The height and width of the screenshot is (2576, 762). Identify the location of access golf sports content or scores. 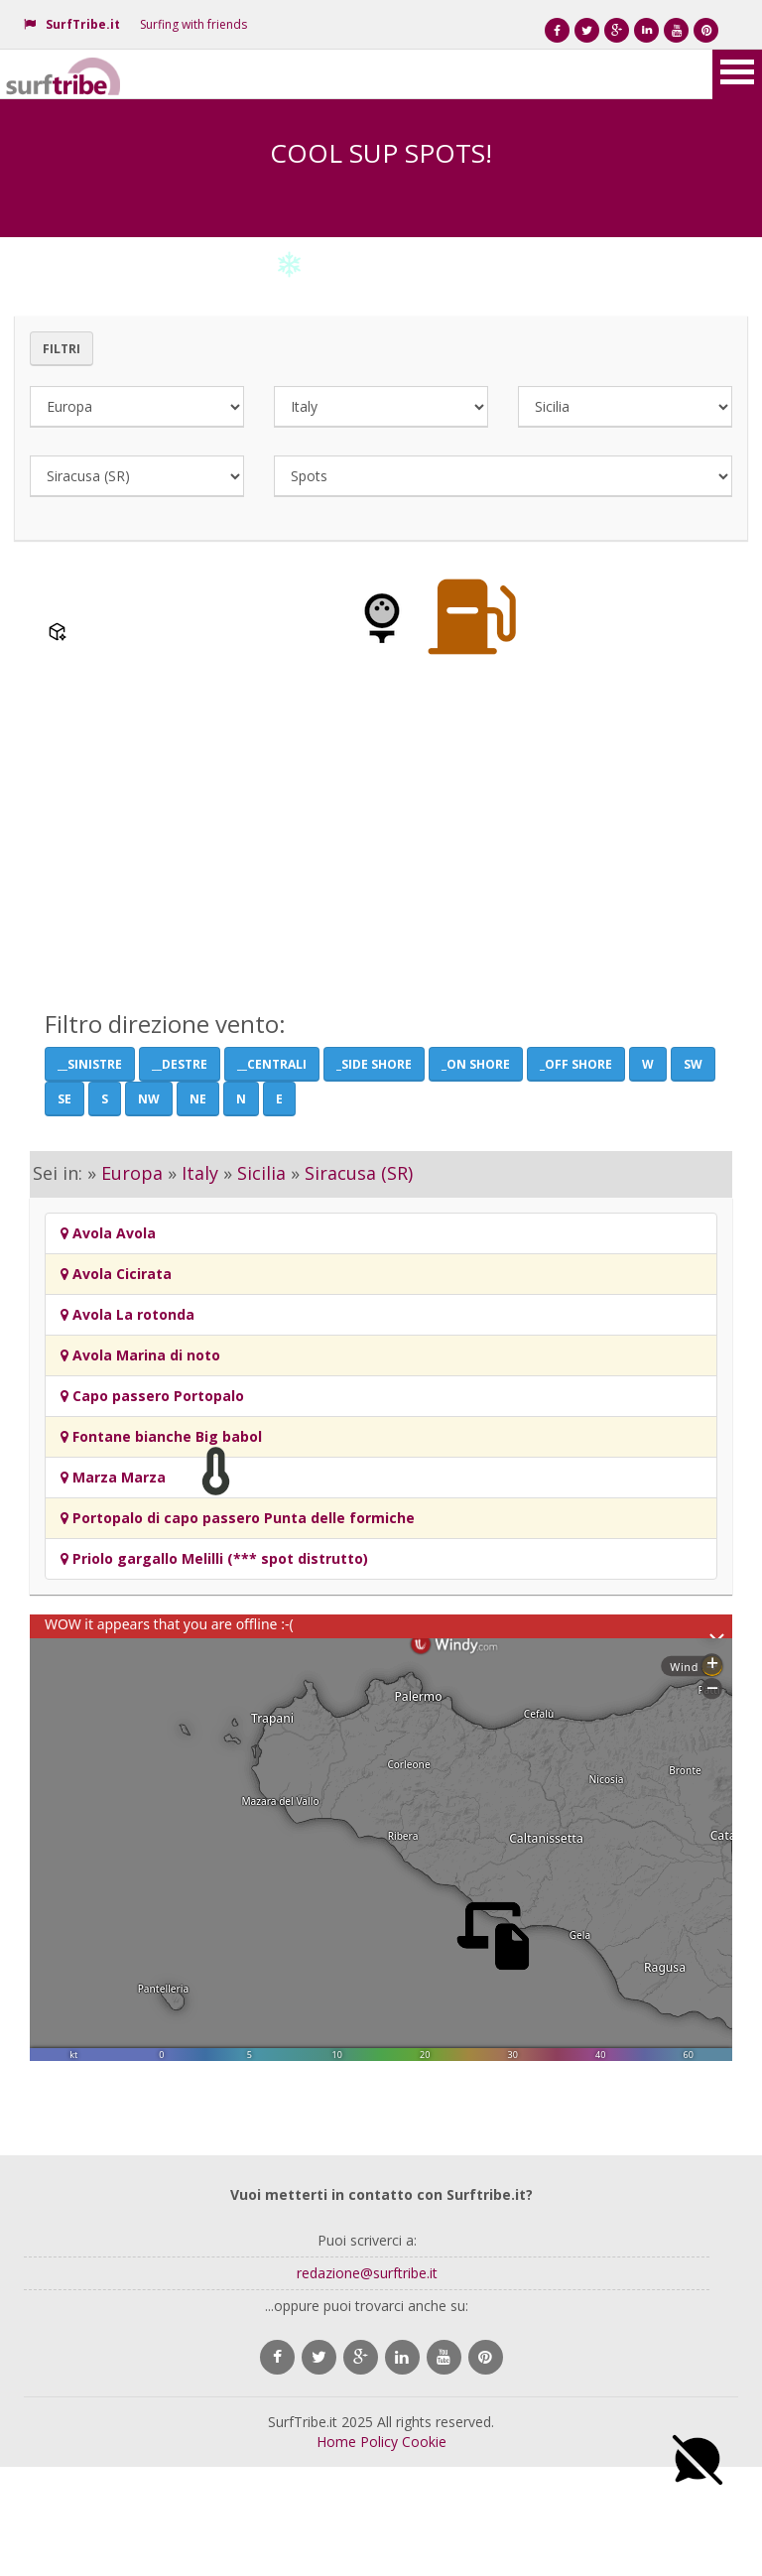
(382, 618).